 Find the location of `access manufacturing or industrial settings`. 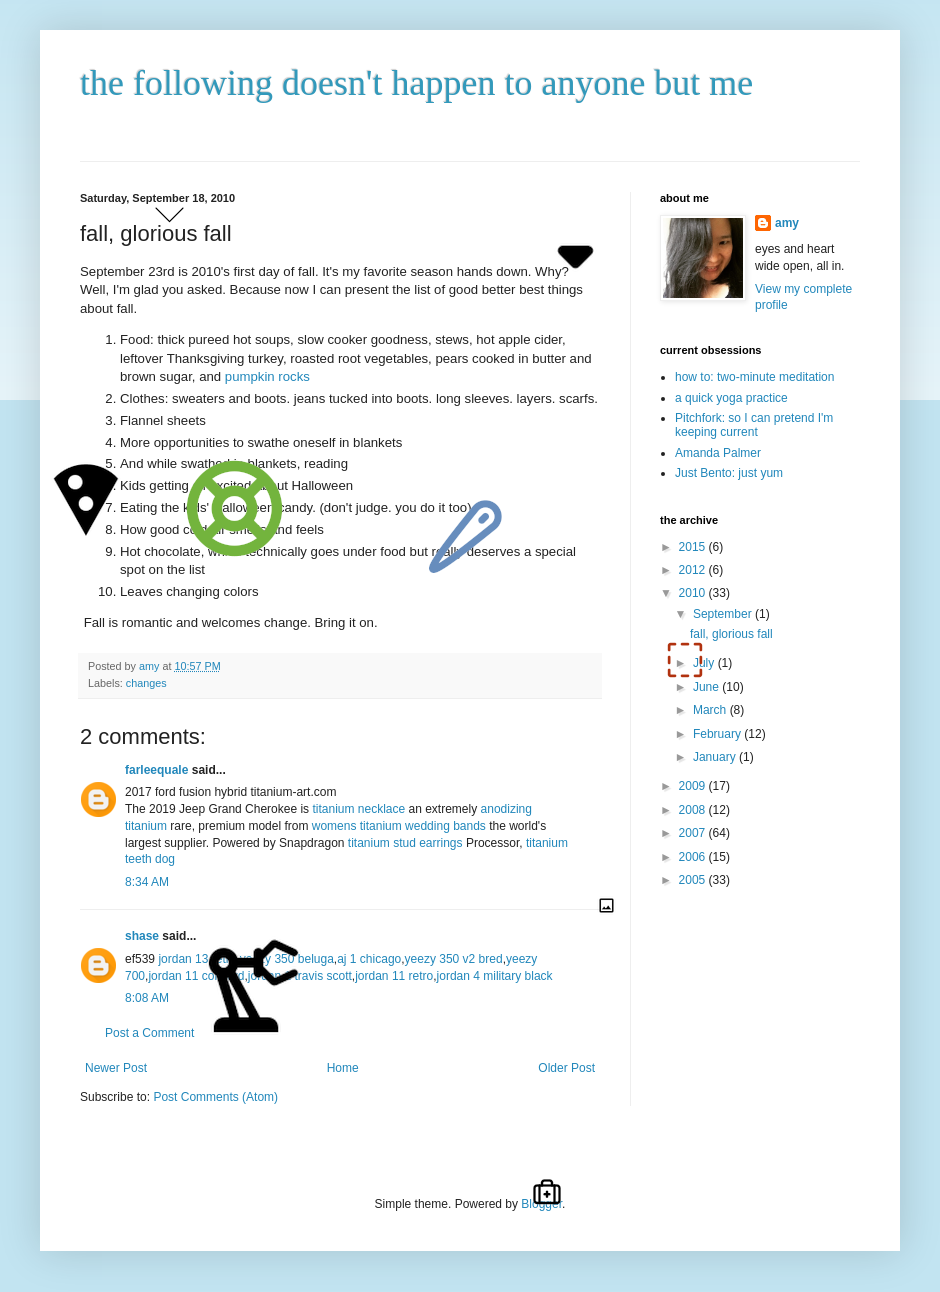

access manufacturing or industrial settings is located at coordinates (253, 987).